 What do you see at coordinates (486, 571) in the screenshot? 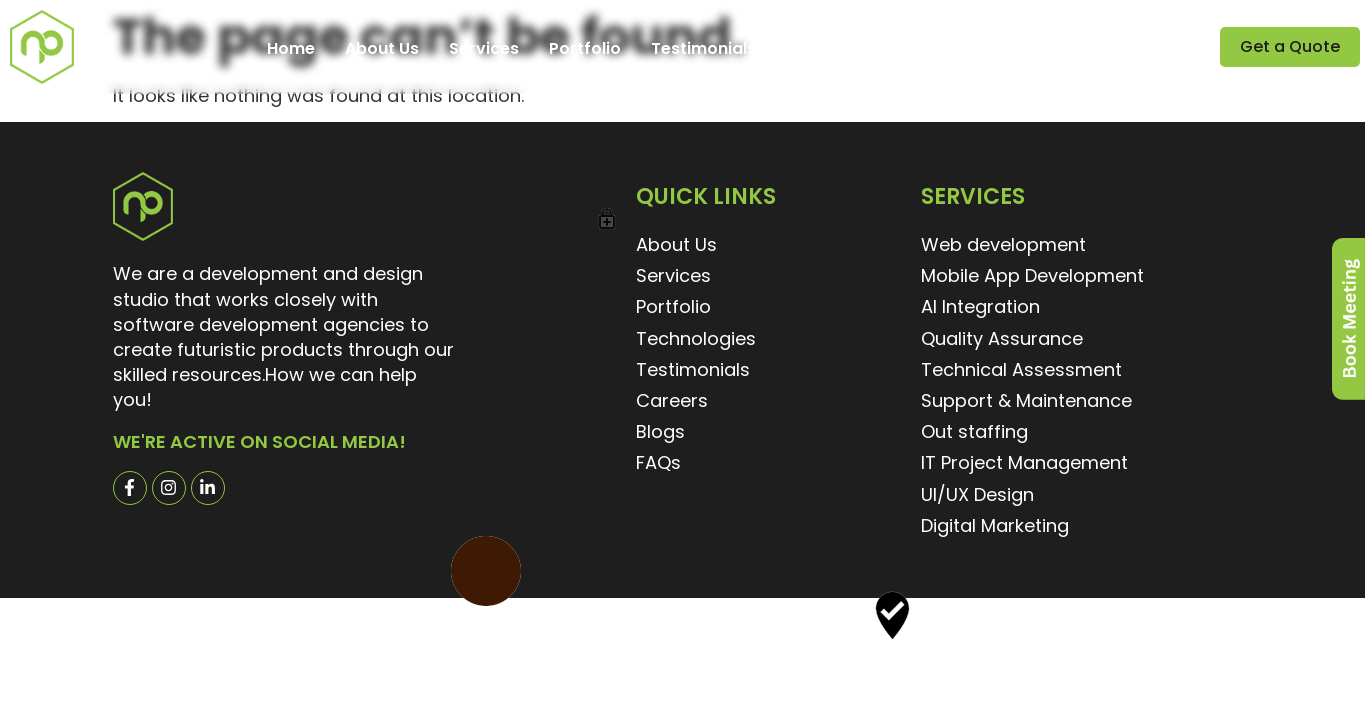
I see `indicates a selected or active state` at bounding box center [486, 571].